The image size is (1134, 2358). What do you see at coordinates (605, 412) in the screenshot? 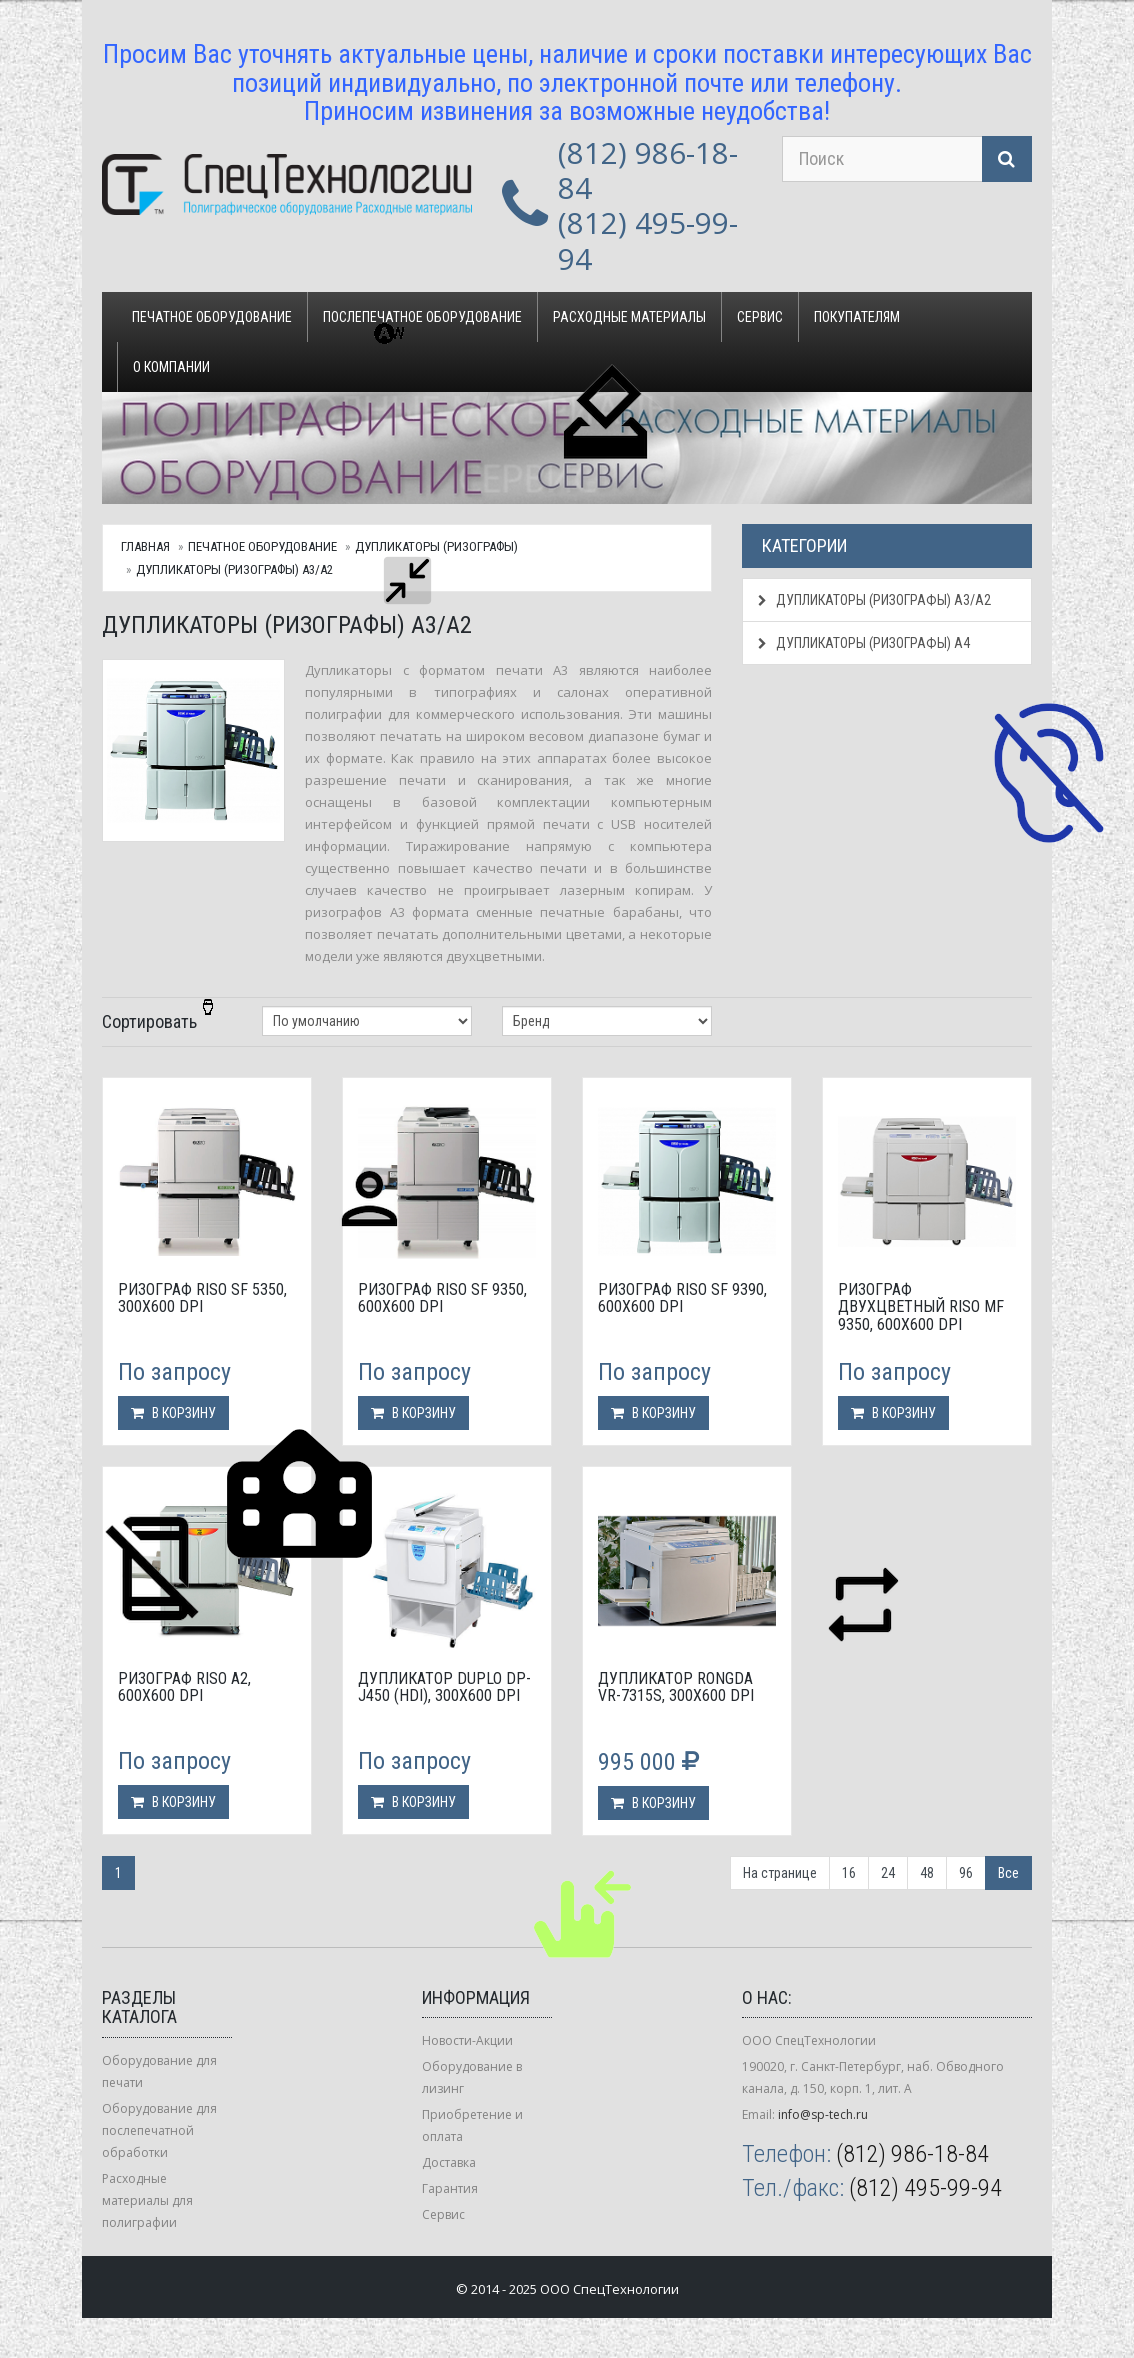
I see `cast your vote or submit a ballot` at bounding box center [605, 412].